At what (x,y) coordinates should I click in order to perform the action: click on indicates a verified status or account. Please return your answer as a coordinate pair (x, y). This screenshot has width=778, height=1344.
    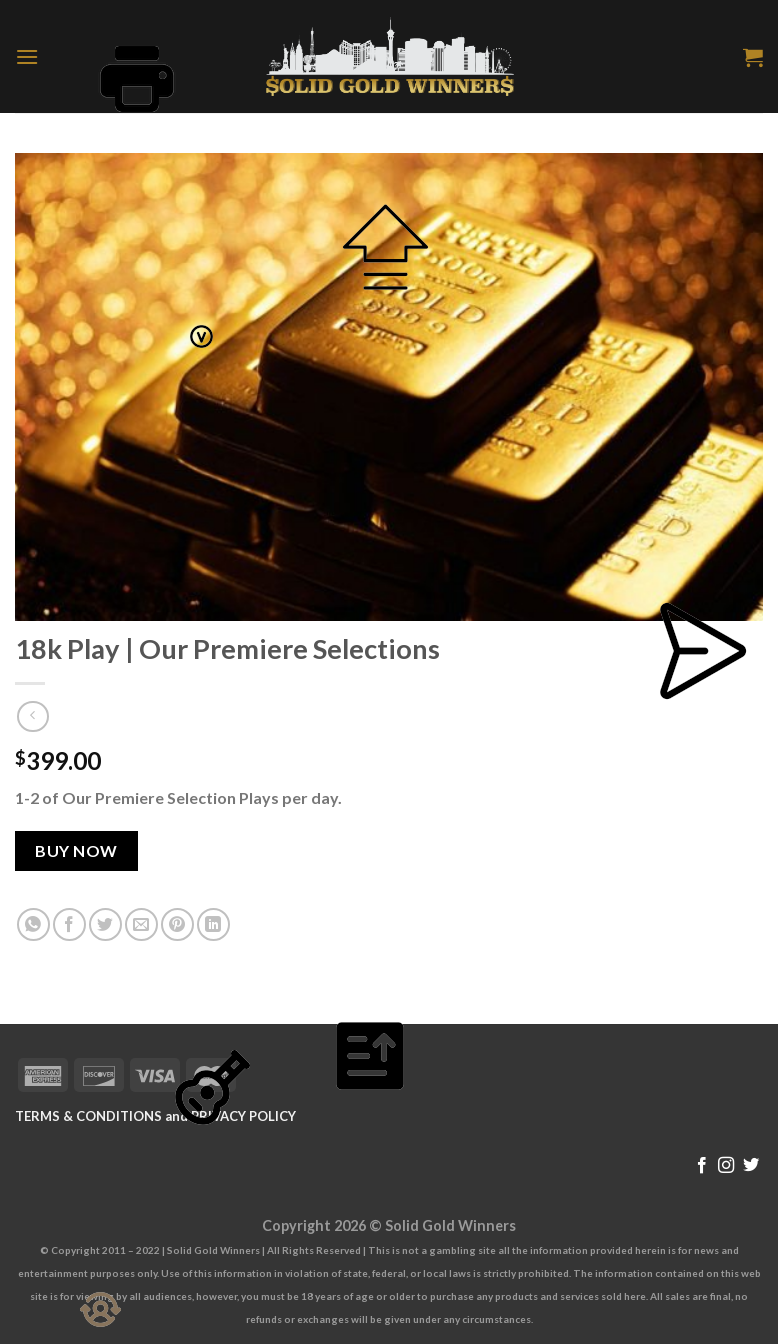
    Looking at the image, I should click on (201, 336).